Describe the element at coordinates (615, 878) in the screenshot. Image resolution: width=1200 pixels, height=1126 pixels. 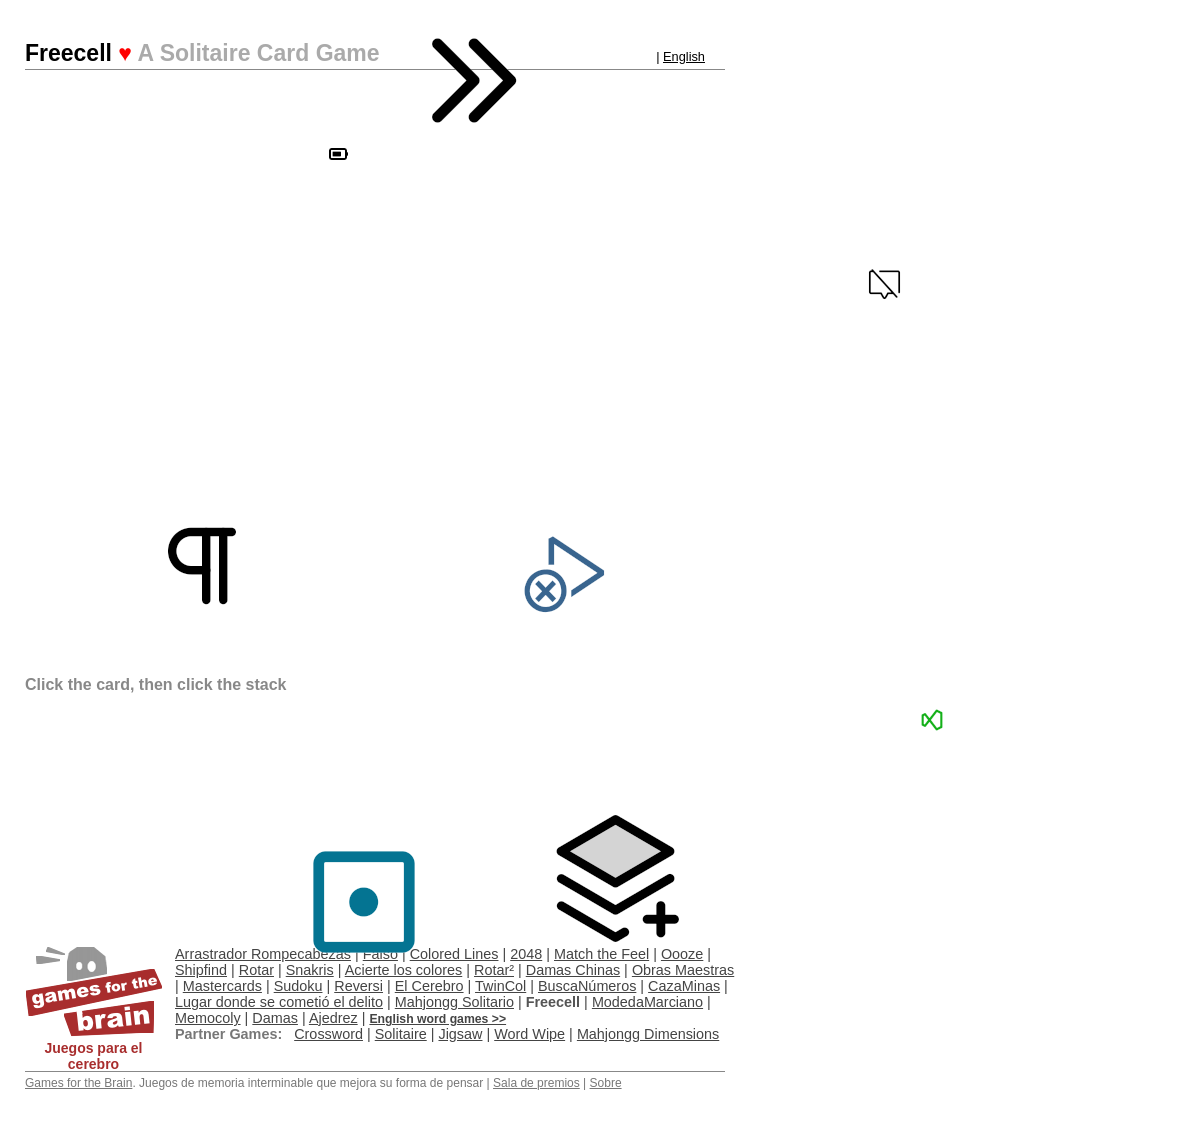
I see `add a new layer to the stack` at that location.